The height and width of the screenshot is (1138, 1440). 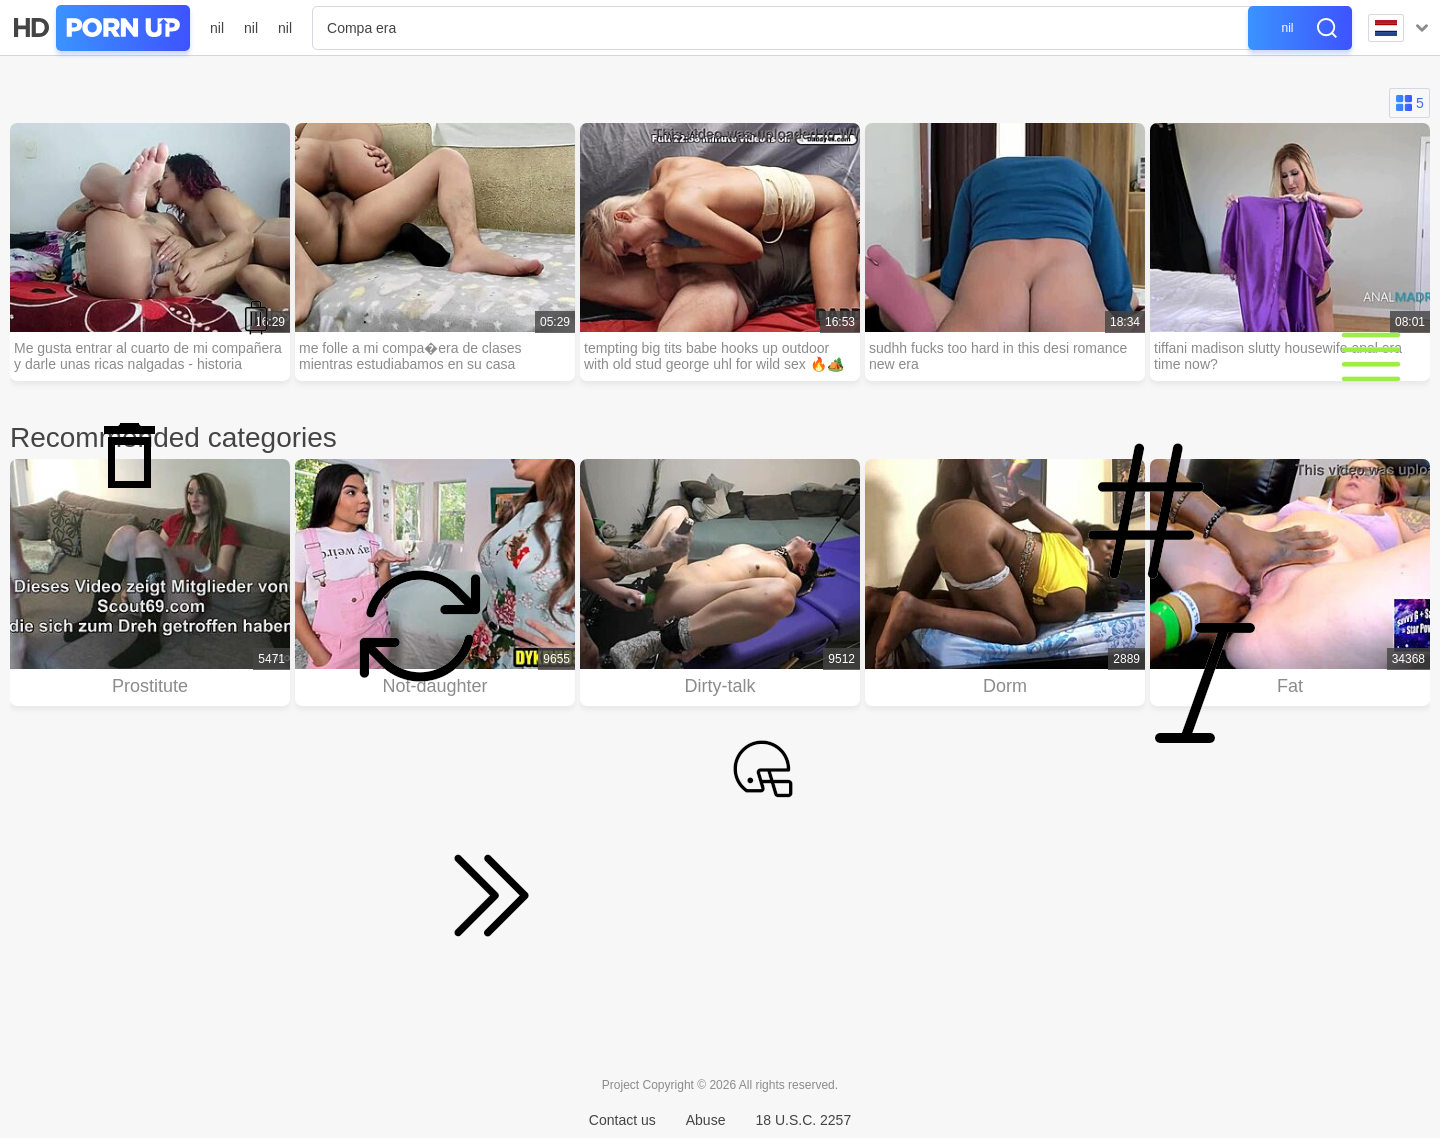 I want to click on skip forward or advance quickly, so click(x=491, y=895).